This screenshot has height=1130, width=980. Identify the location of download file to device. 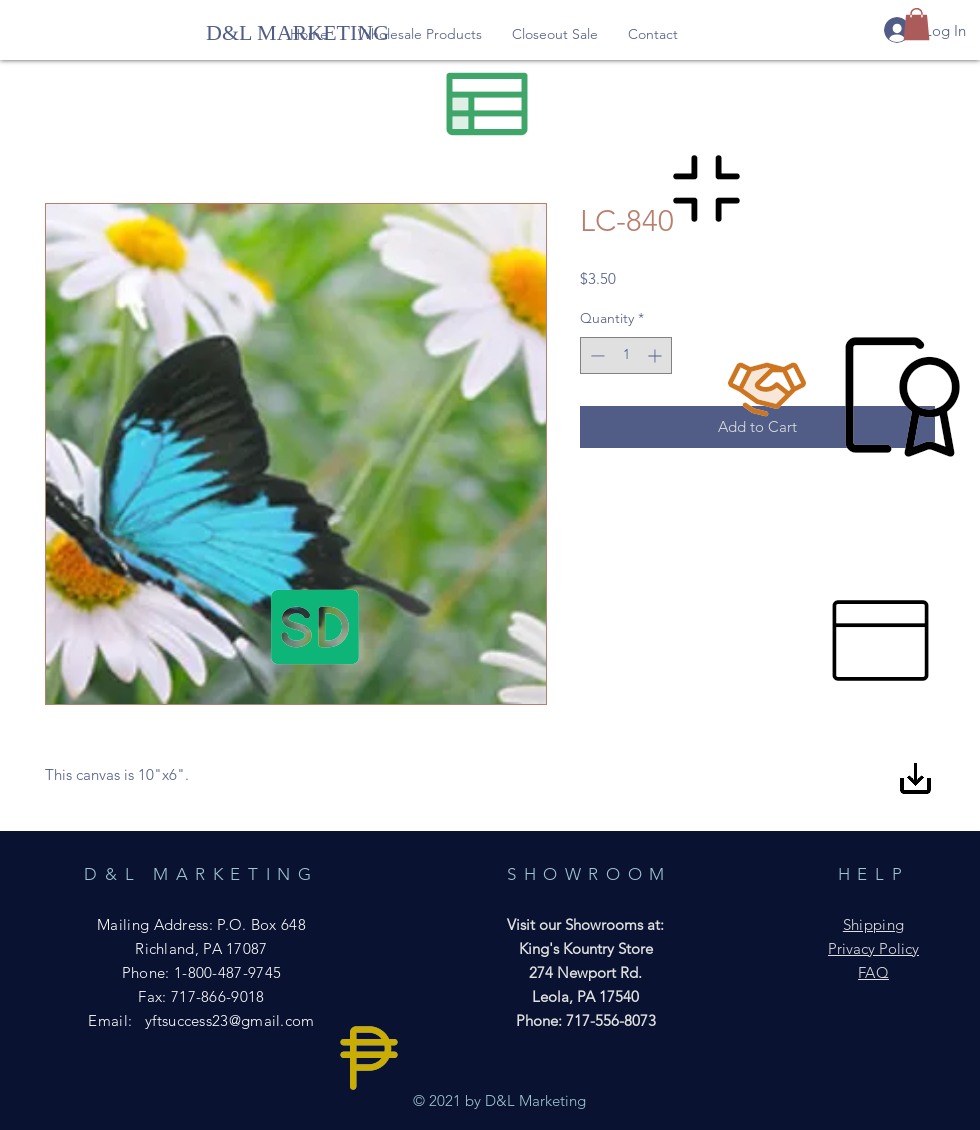
(915, 778).